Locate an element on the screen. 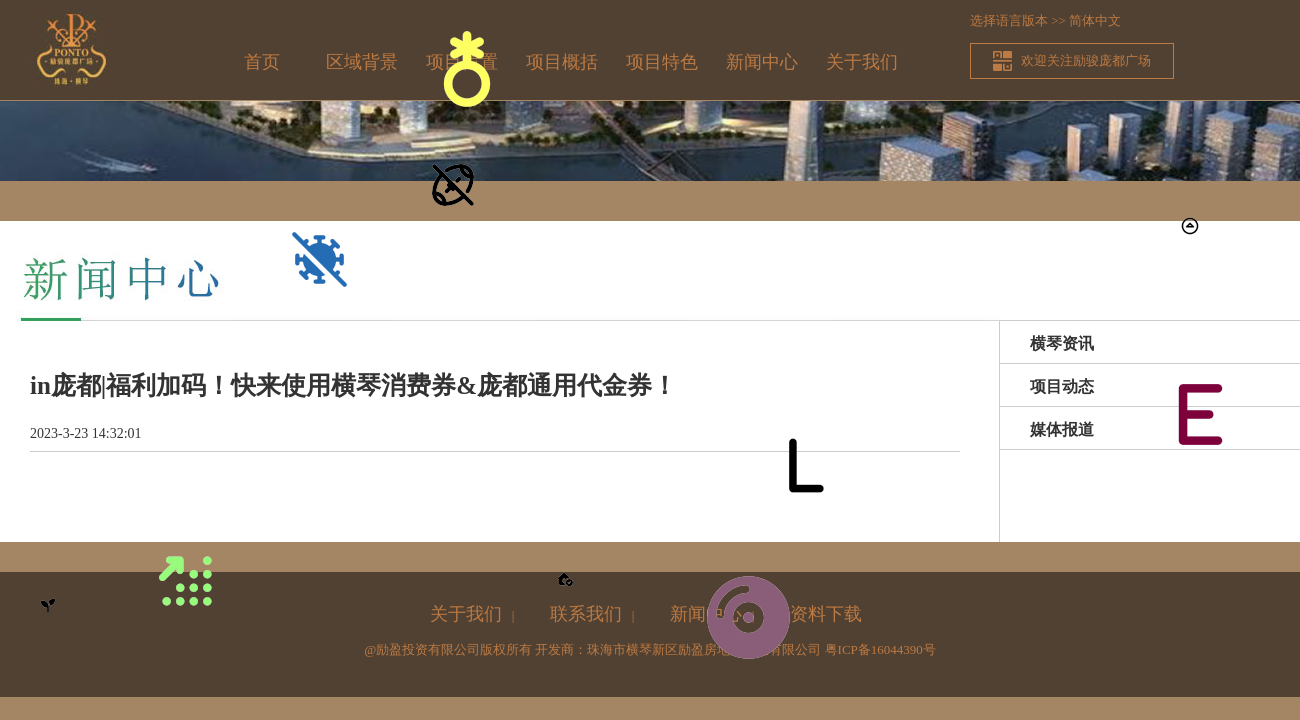  the letter "e" icon, typically used for alphabetical indexing or text formatting is located at coordinates (1200, 414).